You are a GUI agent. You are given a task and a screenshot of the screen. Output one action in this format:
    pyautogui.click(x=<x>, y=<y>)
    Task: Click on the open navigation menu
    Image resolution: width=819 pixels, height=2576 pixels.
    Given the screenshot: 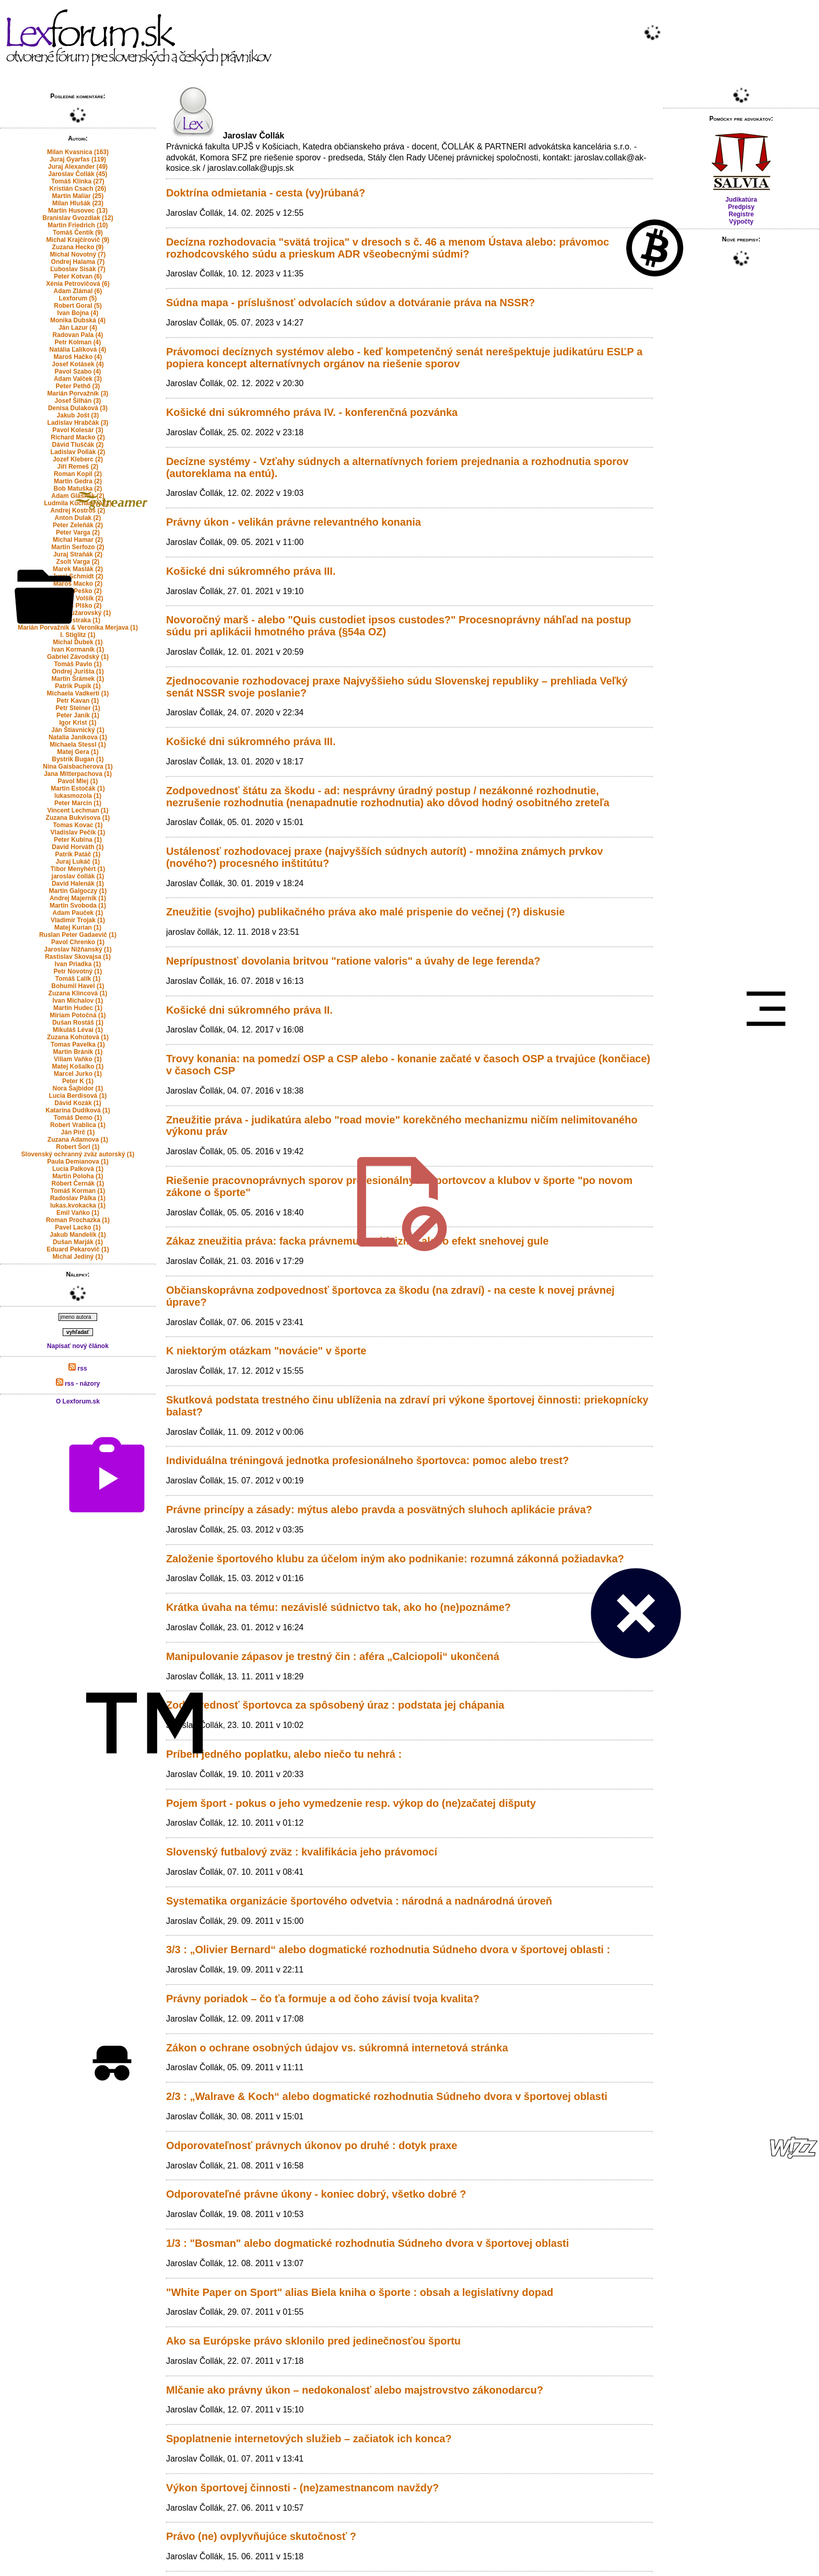 What is the action you would take?
    pyautogui.click(x=766, y=1008)
    